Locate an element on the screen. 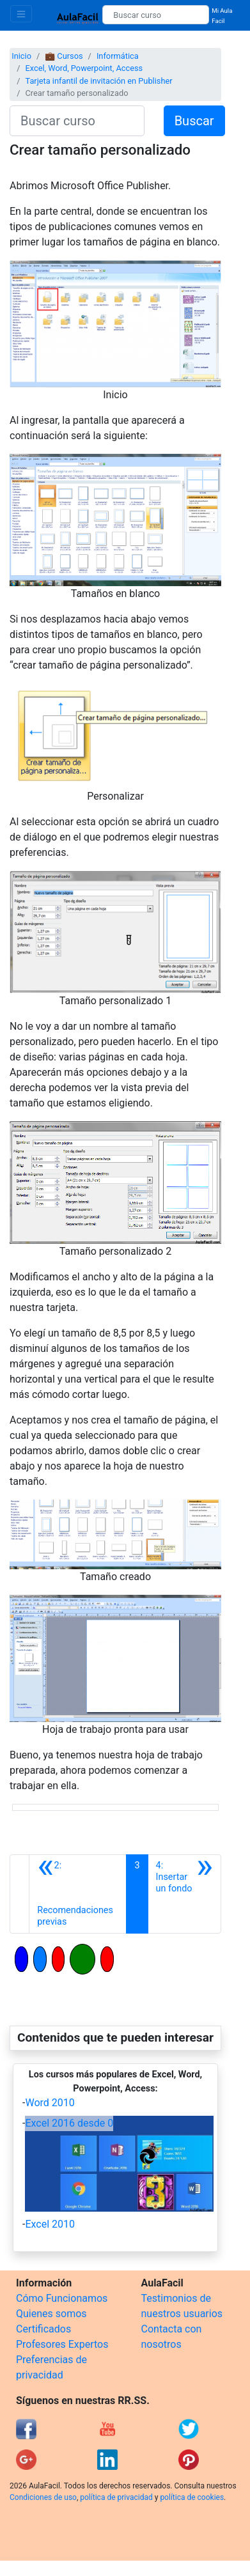 The height and width of the screenshot is (2576, 250). open microsoft edge browser is located at coordinates (147, 2156).